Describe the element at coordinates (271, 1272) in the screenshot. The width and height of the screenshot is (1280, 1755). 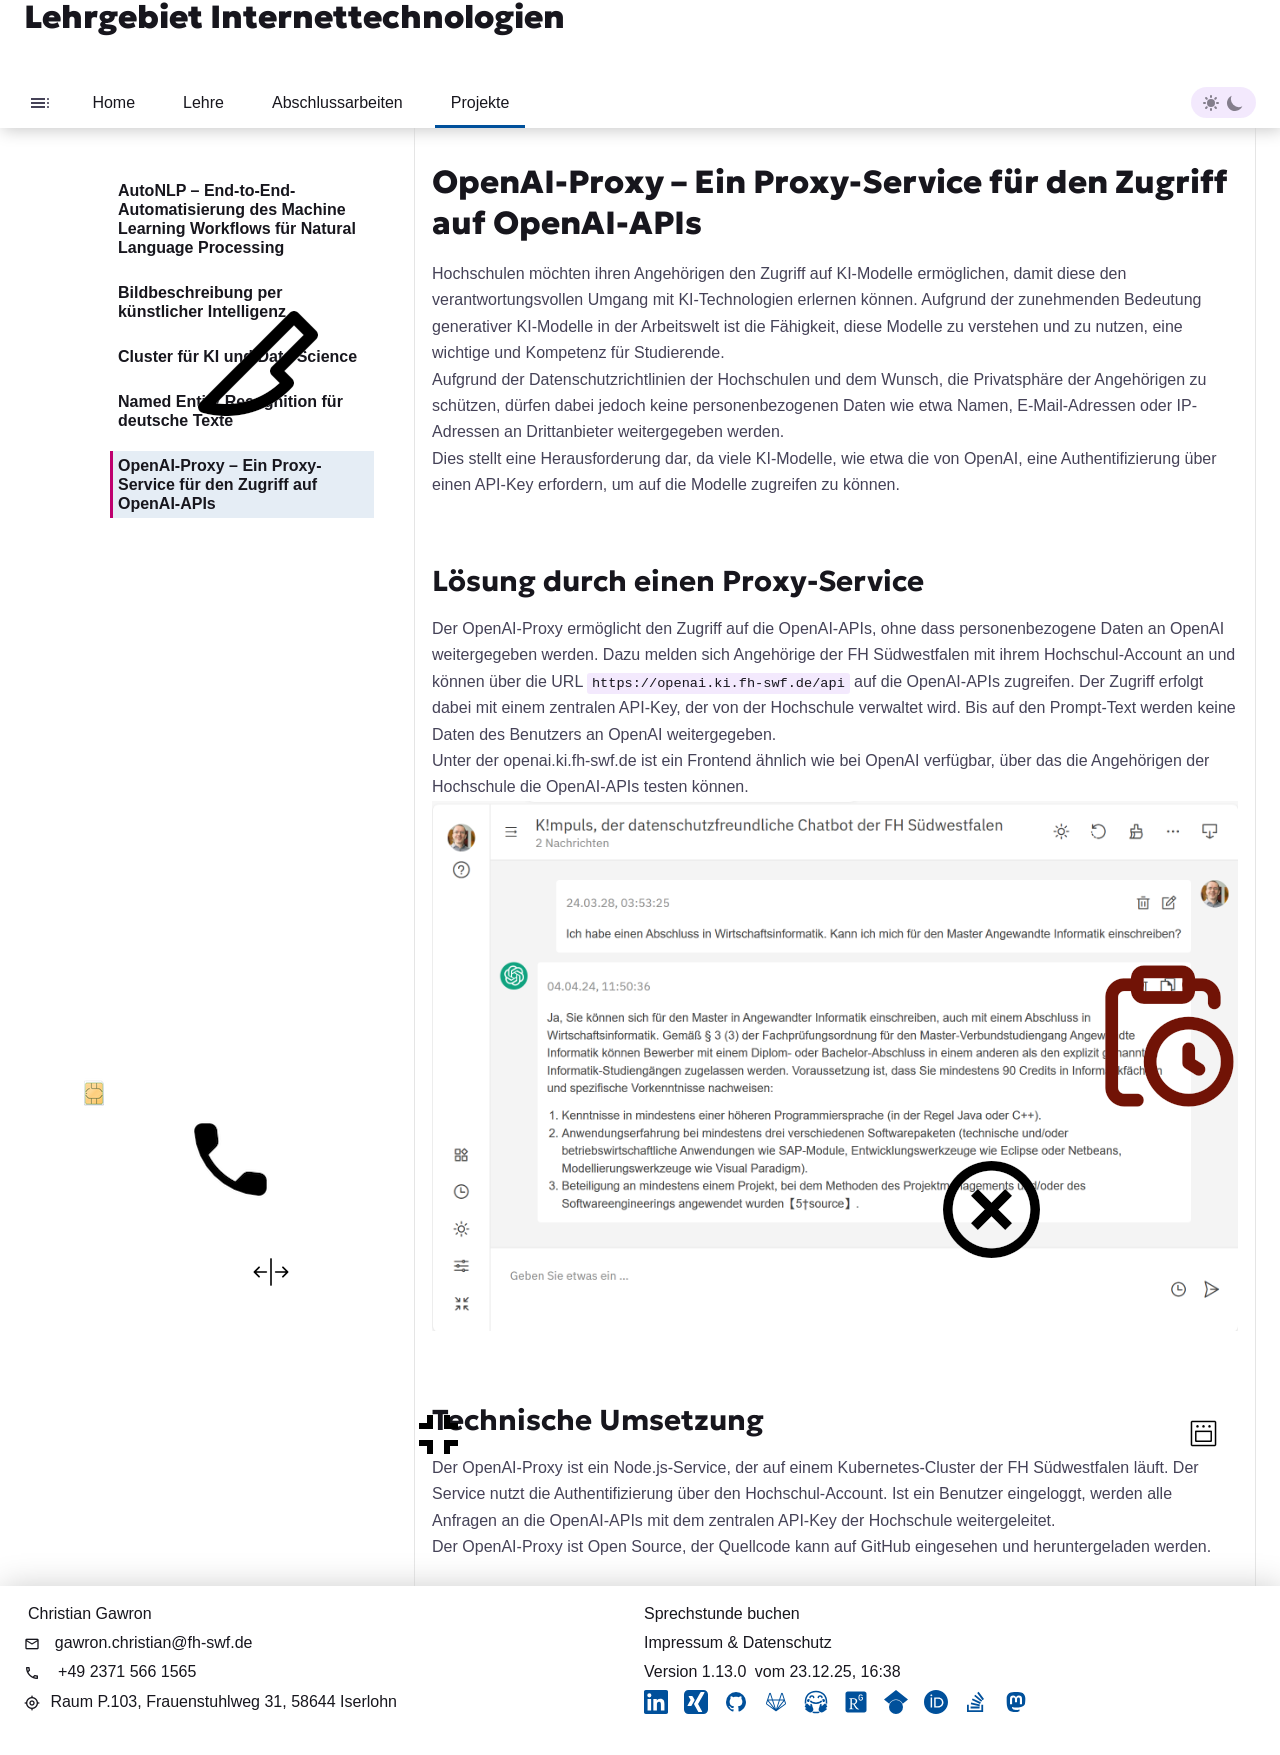
I see `expand content horizontally` at that location.